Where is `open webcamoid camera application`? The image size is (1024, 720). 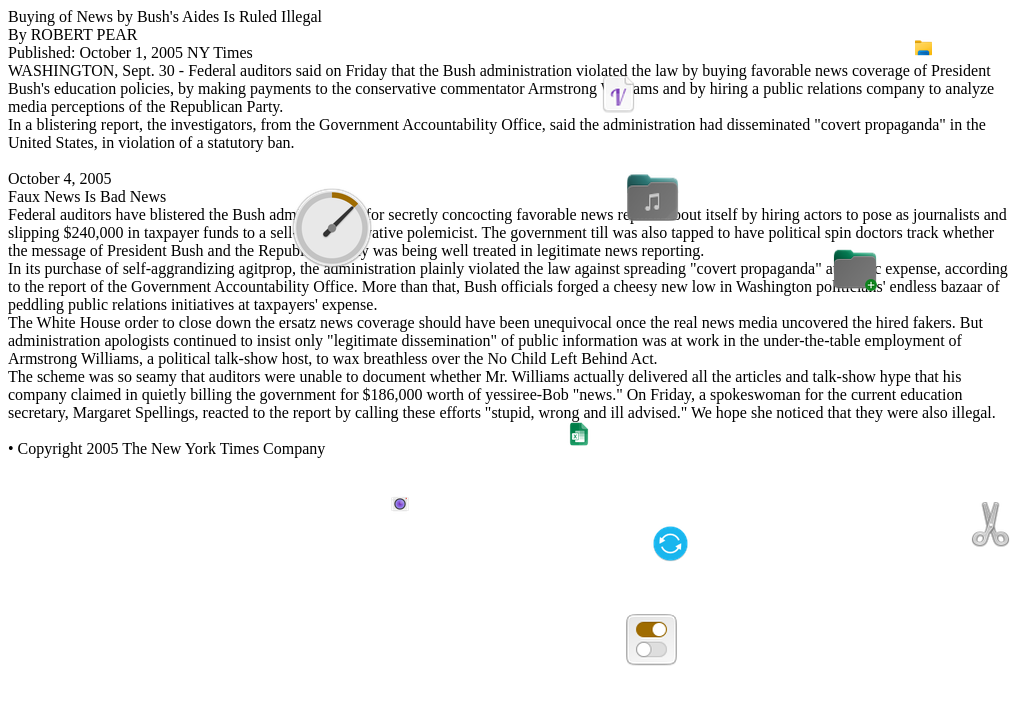 open webcamoid camera application is located at coordinates (400, 504).